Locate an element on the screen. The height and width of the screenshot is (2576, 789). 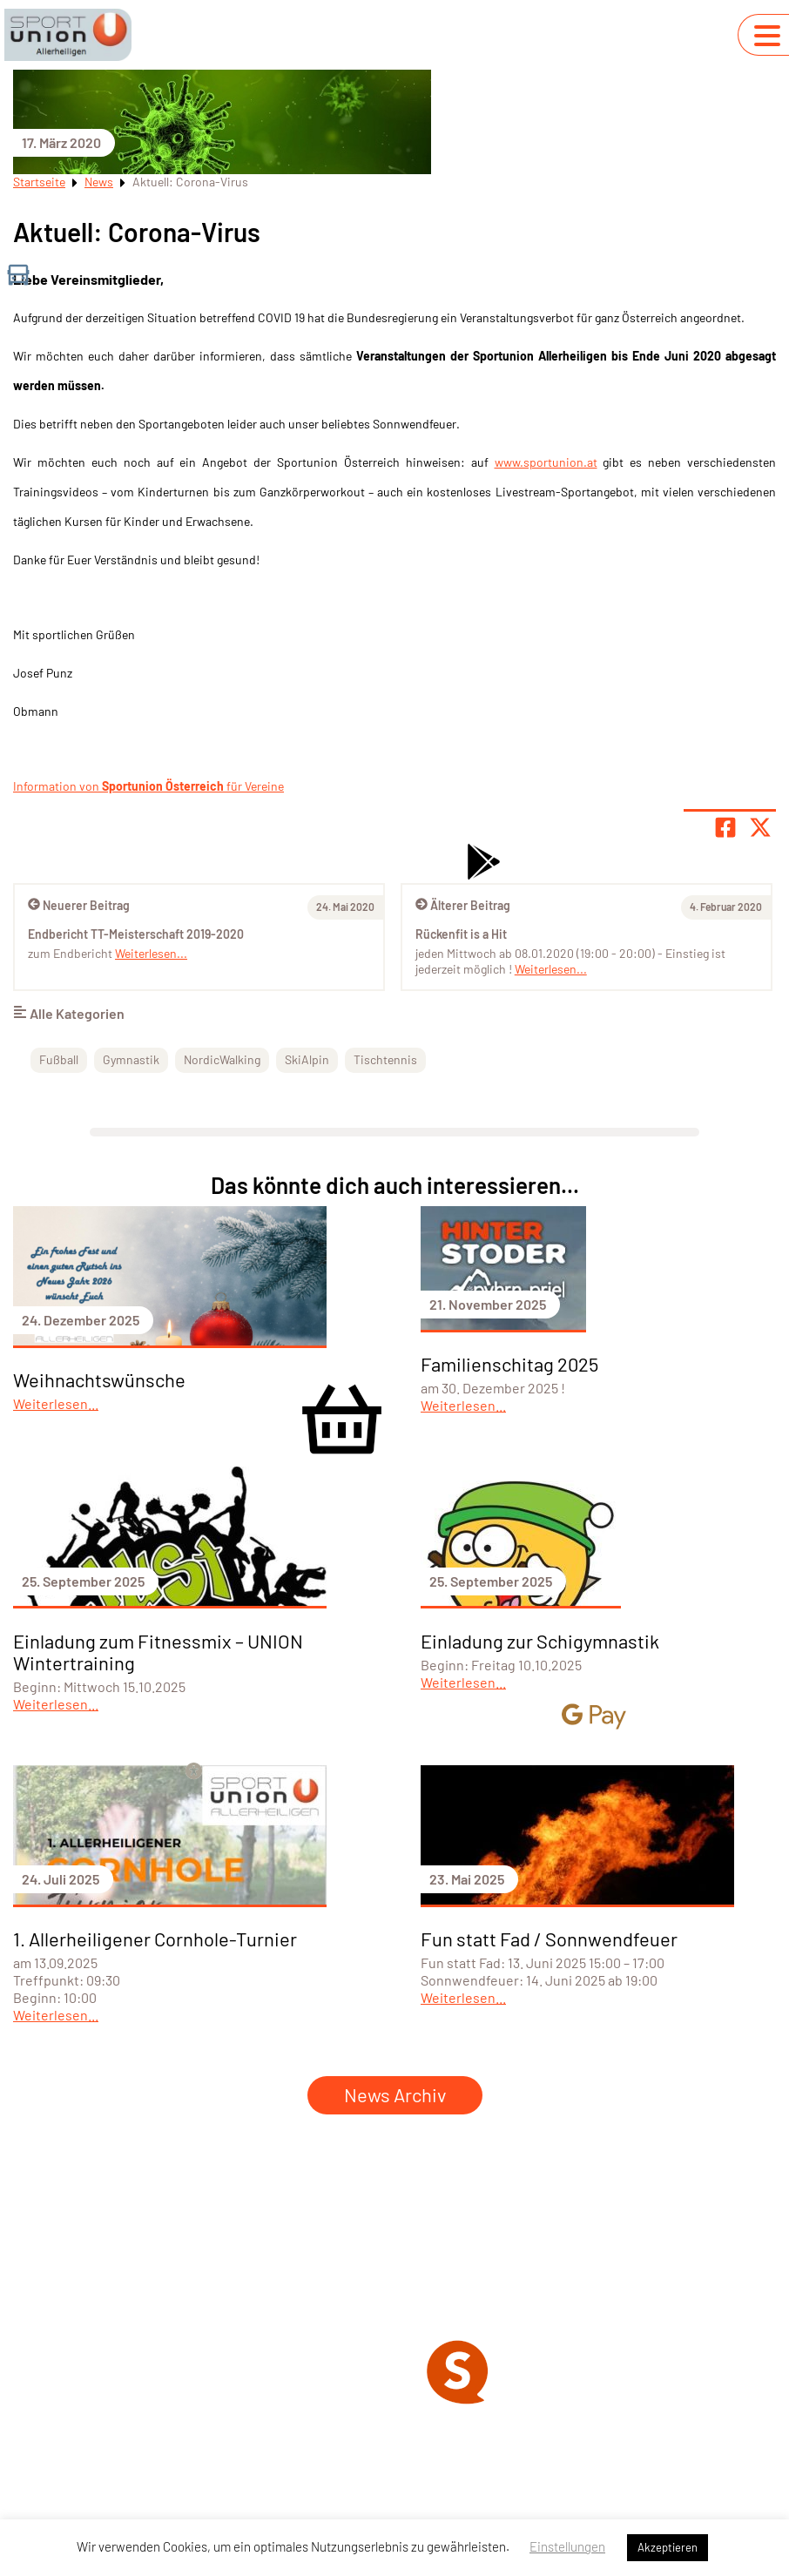
pay with google pay is located at coordinates (594, 1716).